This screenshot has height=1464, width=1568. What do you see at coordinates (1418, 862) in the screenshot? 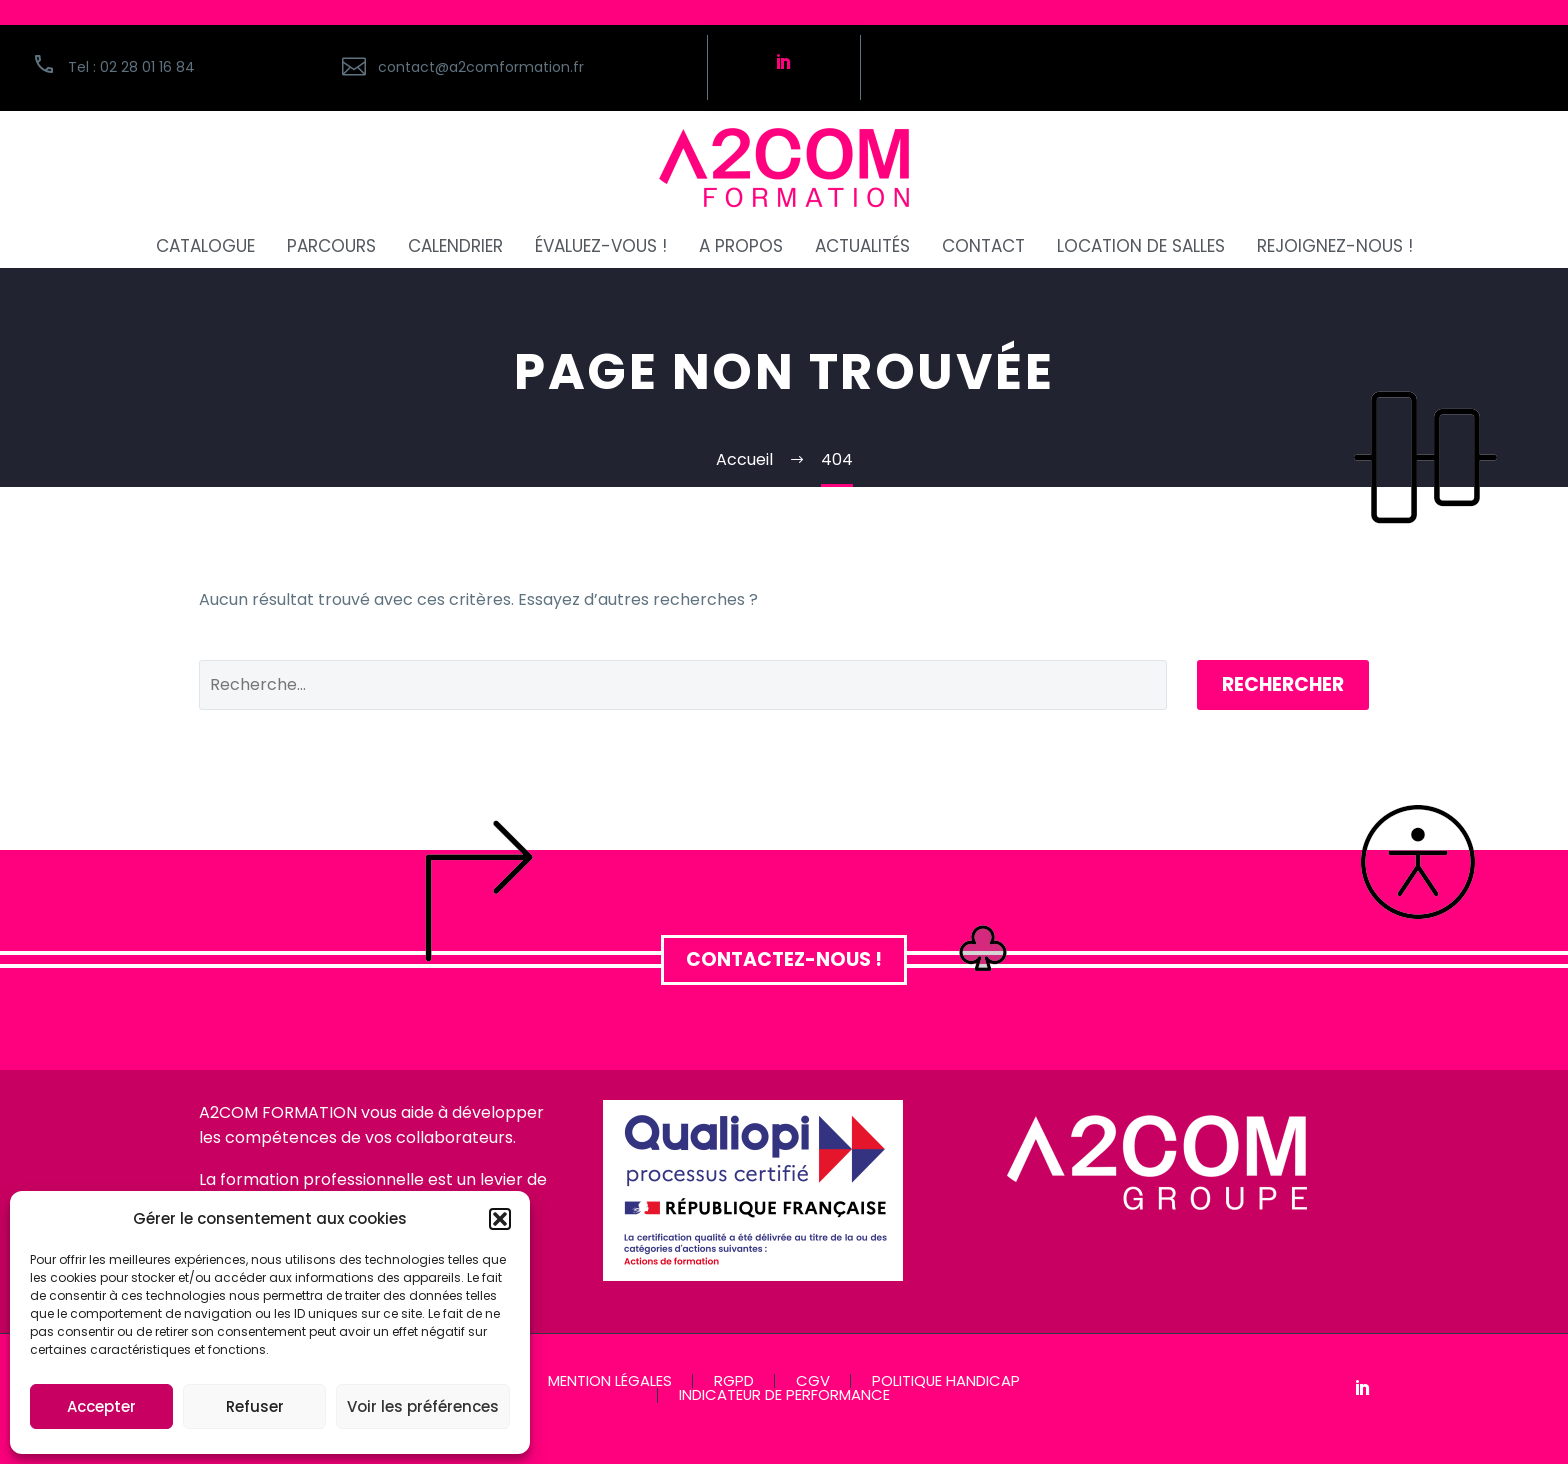
I see `view user profile` at bounding box center [1418, 862].